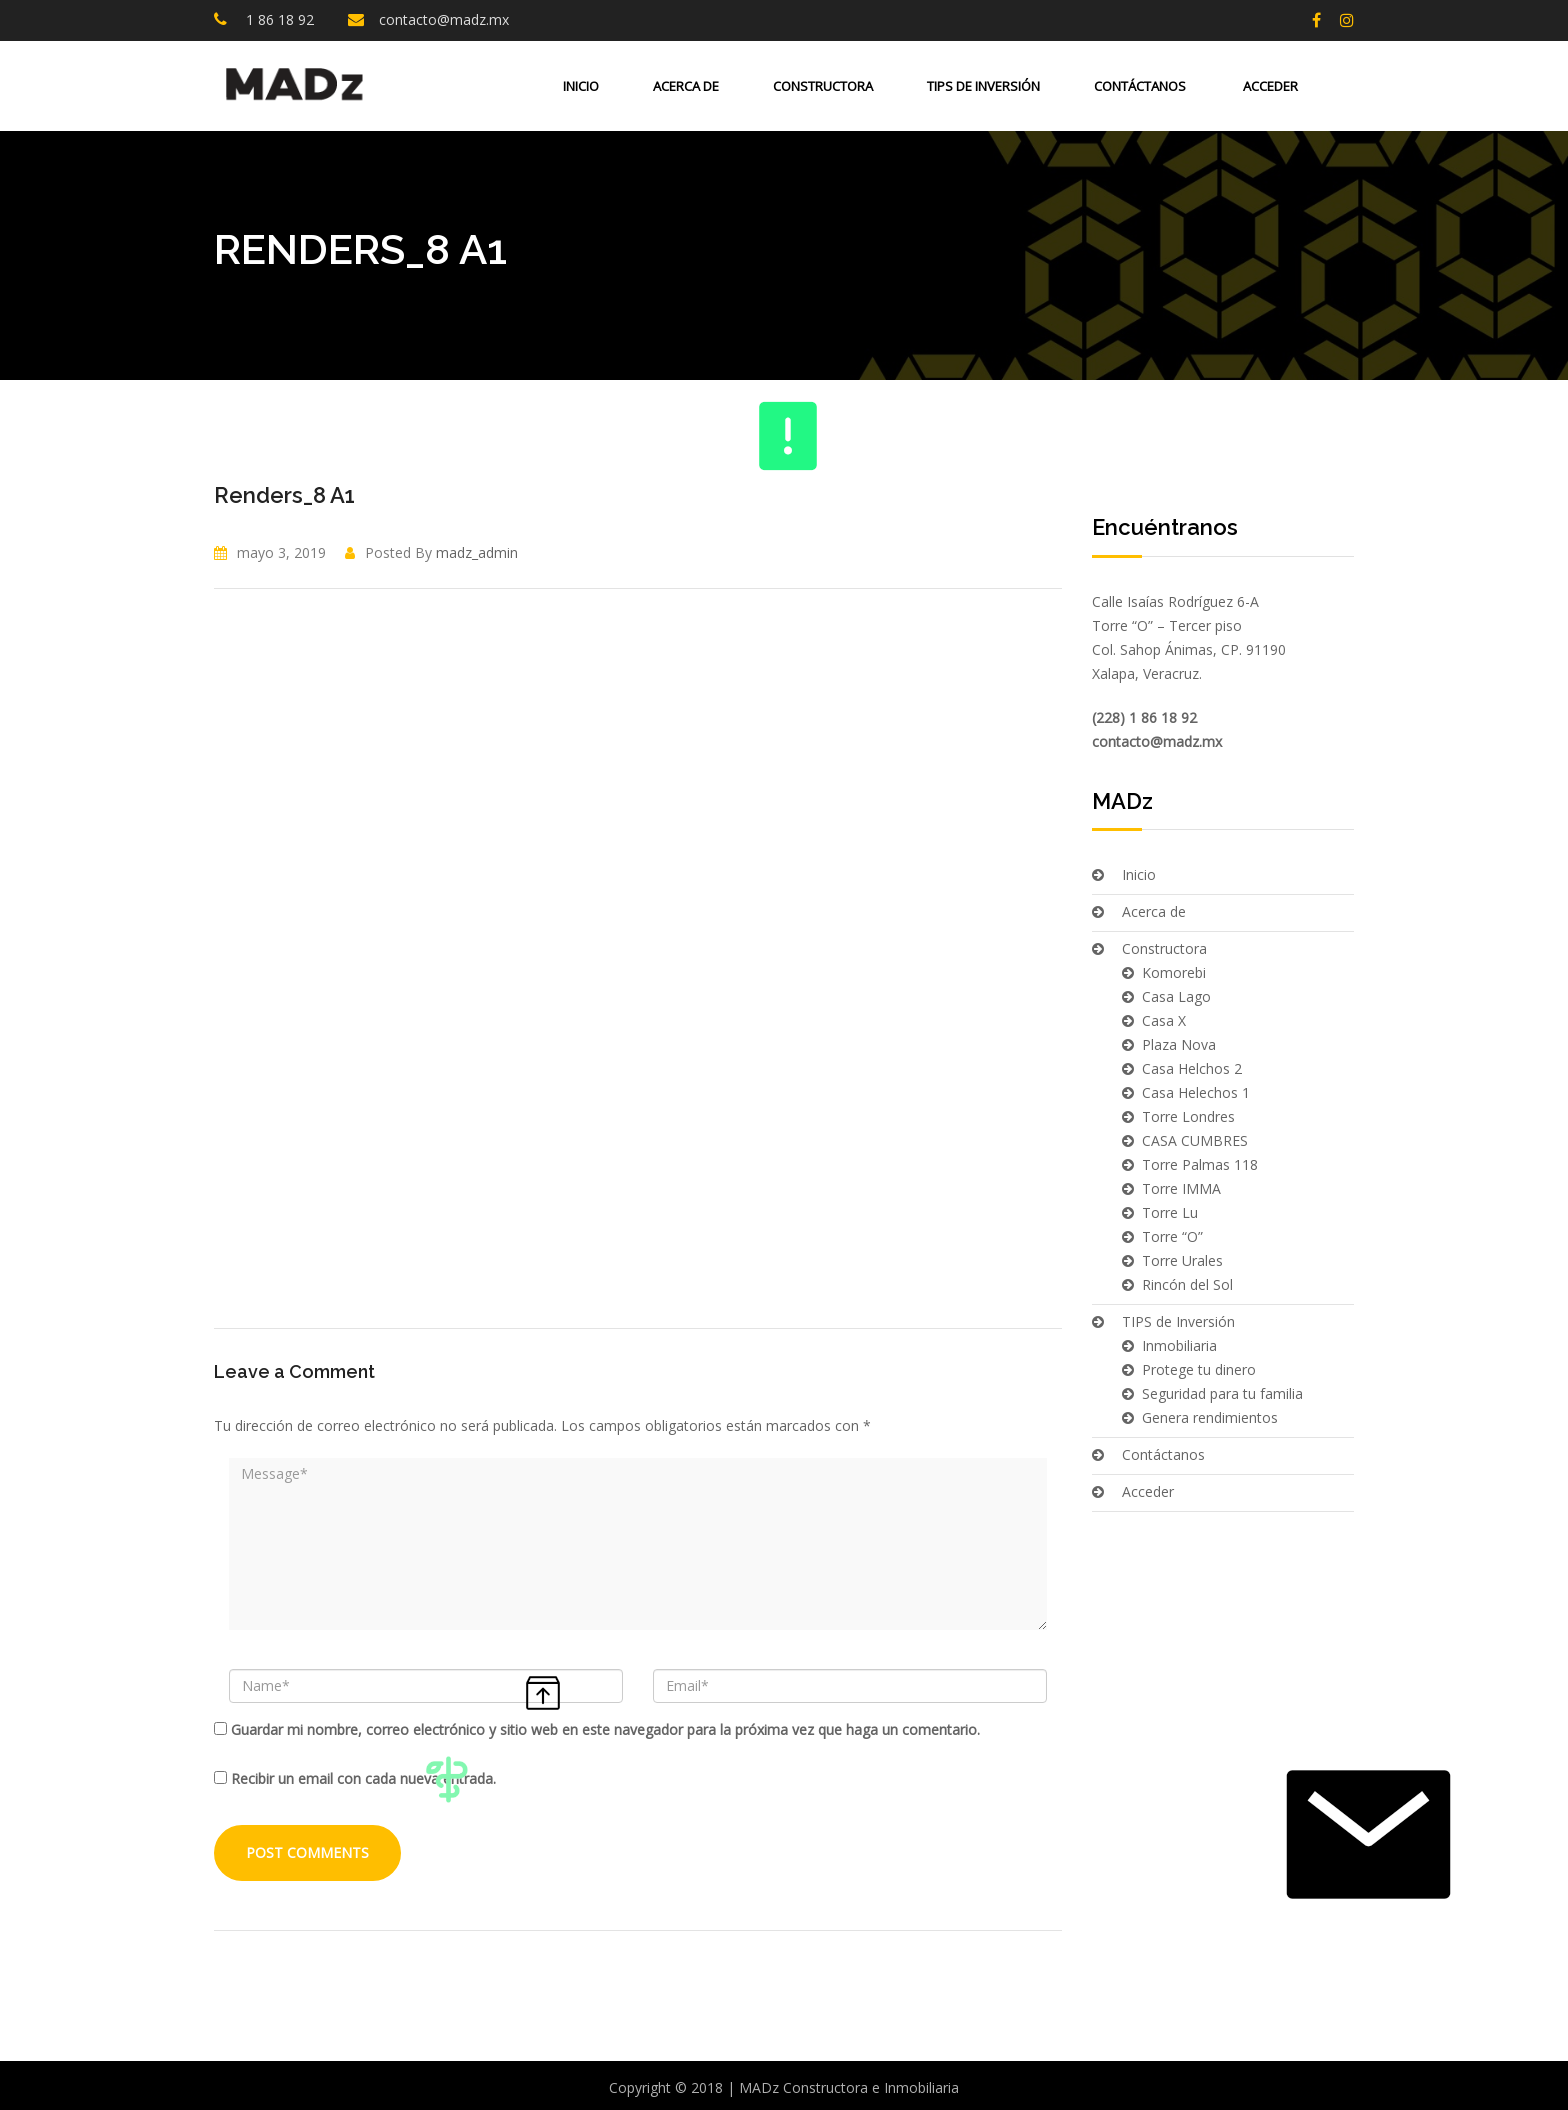  Describe the element at coordinates (543, 1693) in the screenshot. I see `upload a file or package` at that location.